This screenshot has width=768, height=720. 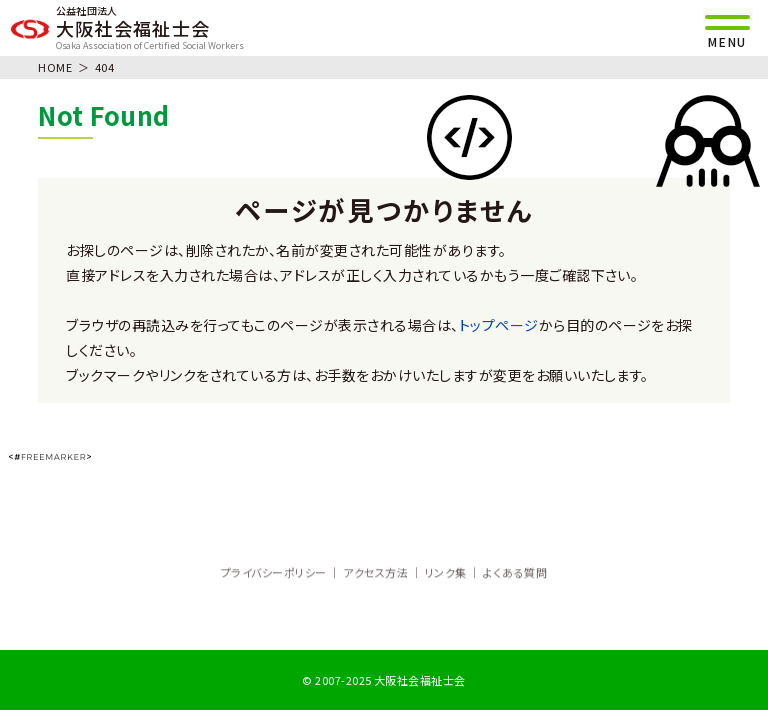 What do you see at coordinates (469, 137) in the screenshot?
I see `codecrafters logo` at bounding box center [469, 137].